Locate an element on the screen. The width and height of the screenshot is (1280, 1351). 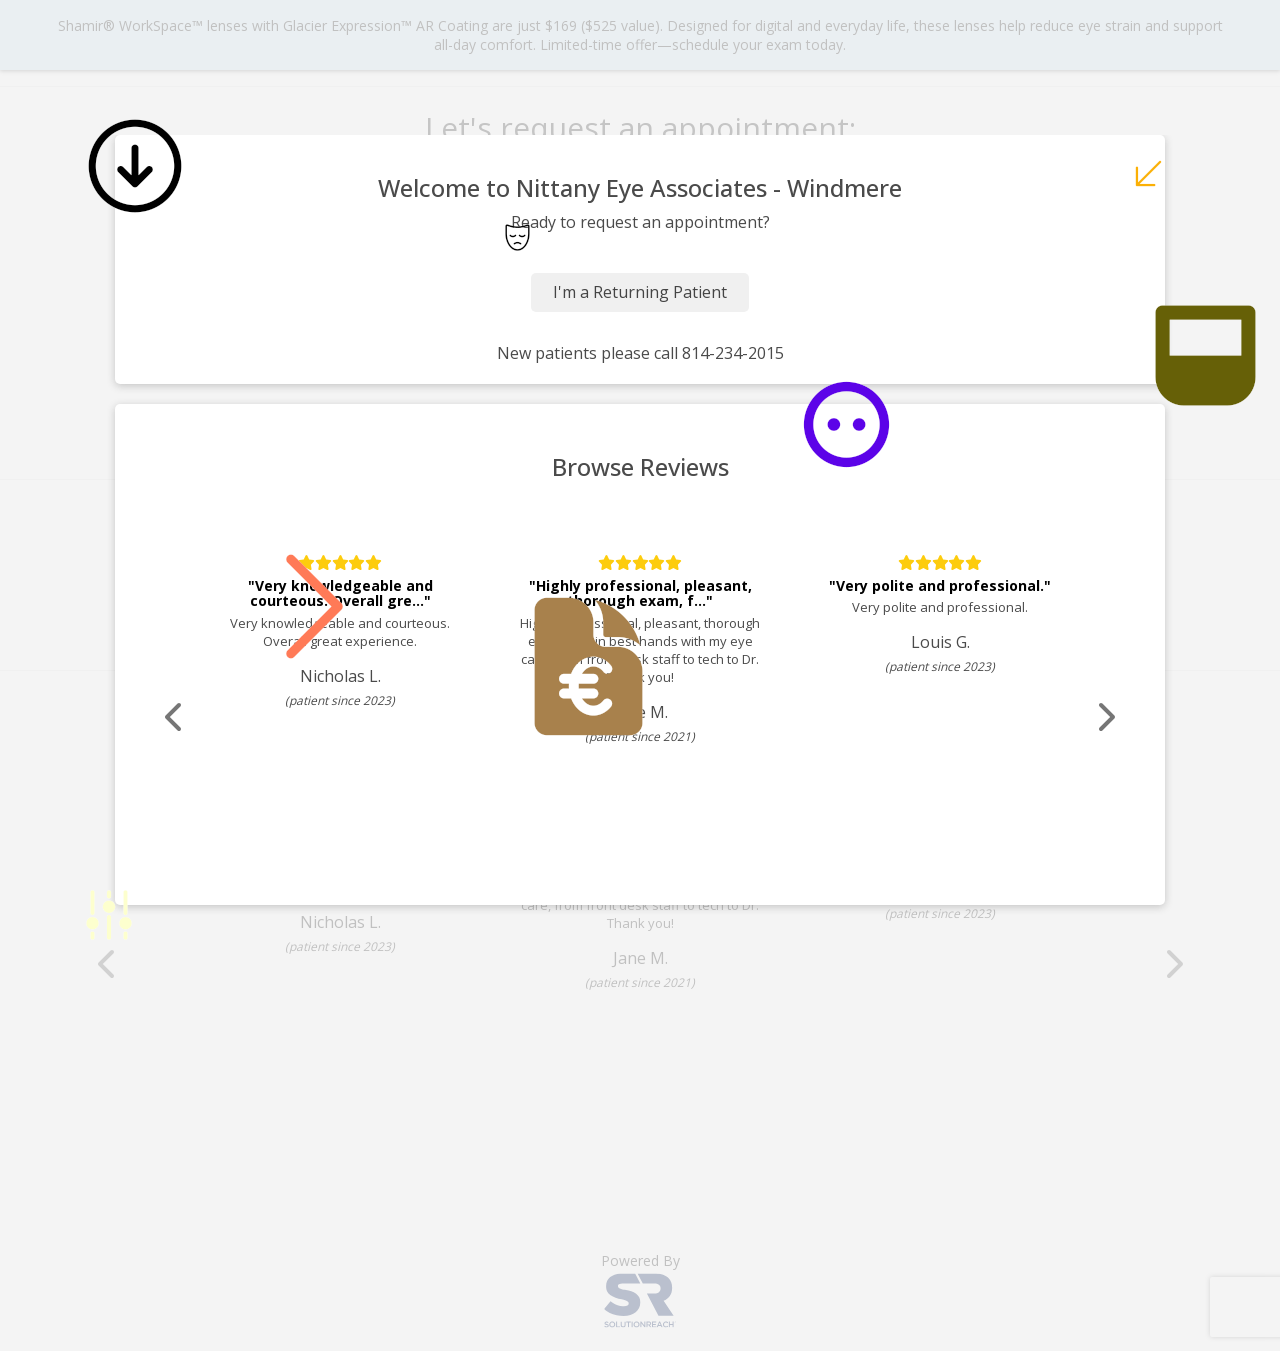
view euro currency document is located at coordinates (588, 666).